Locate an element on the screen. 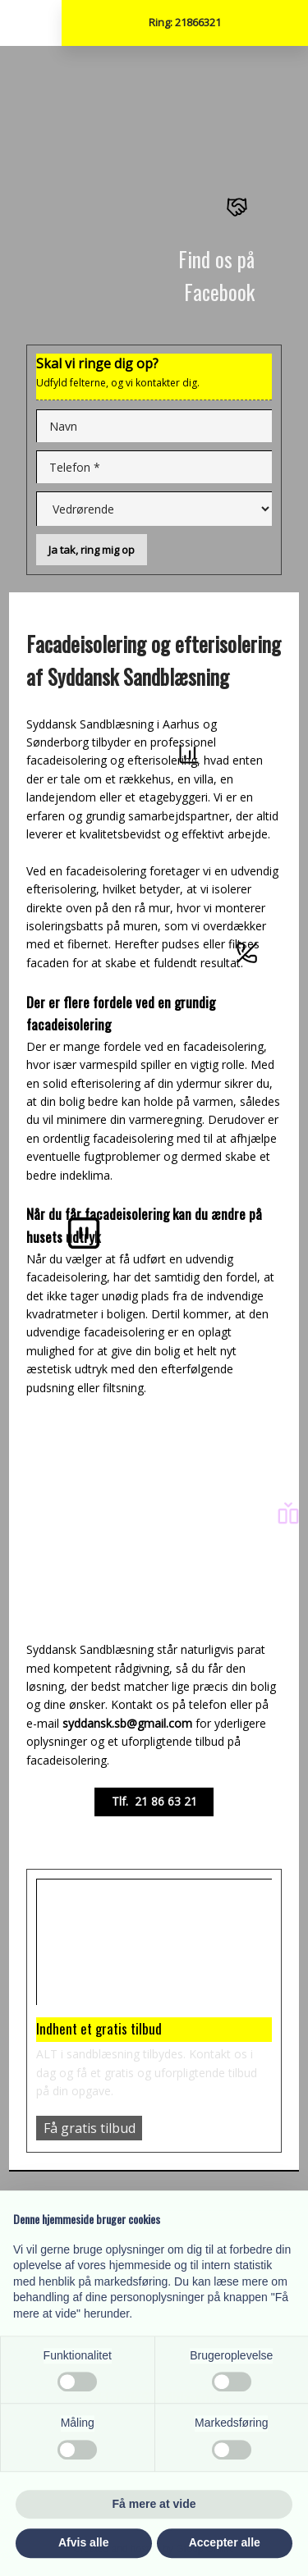  pause media playback is located at coordinates (84, 1233).